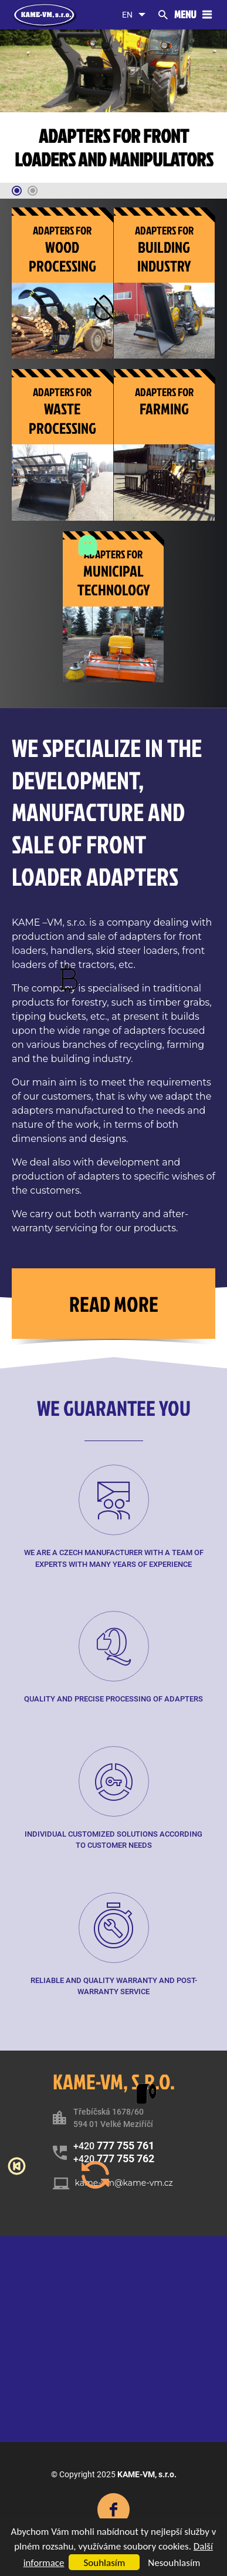  Describe the element at coordinates (67, 979) in the screenshot. I see `view bitcoin balance or wallet` at that location.